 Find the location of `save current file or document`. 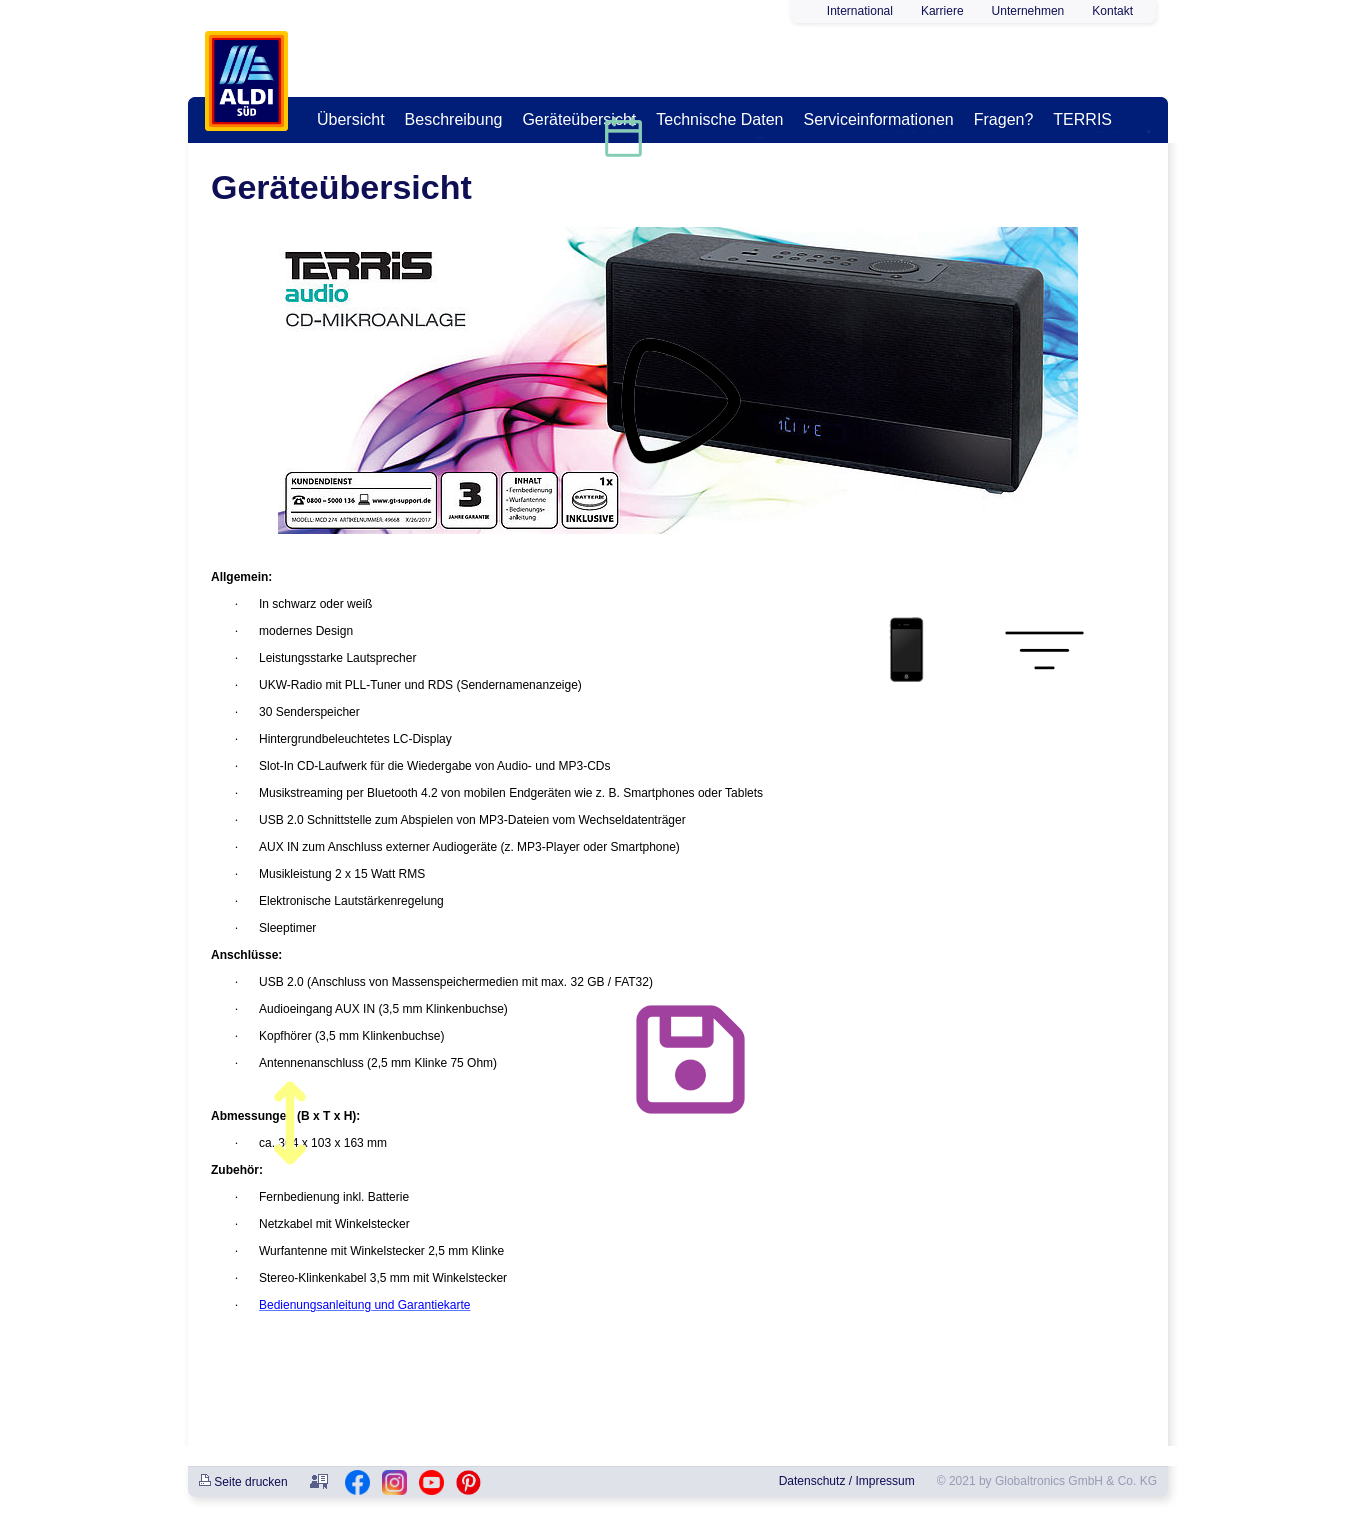

save current file or document is located at coordinates (690, 1059).